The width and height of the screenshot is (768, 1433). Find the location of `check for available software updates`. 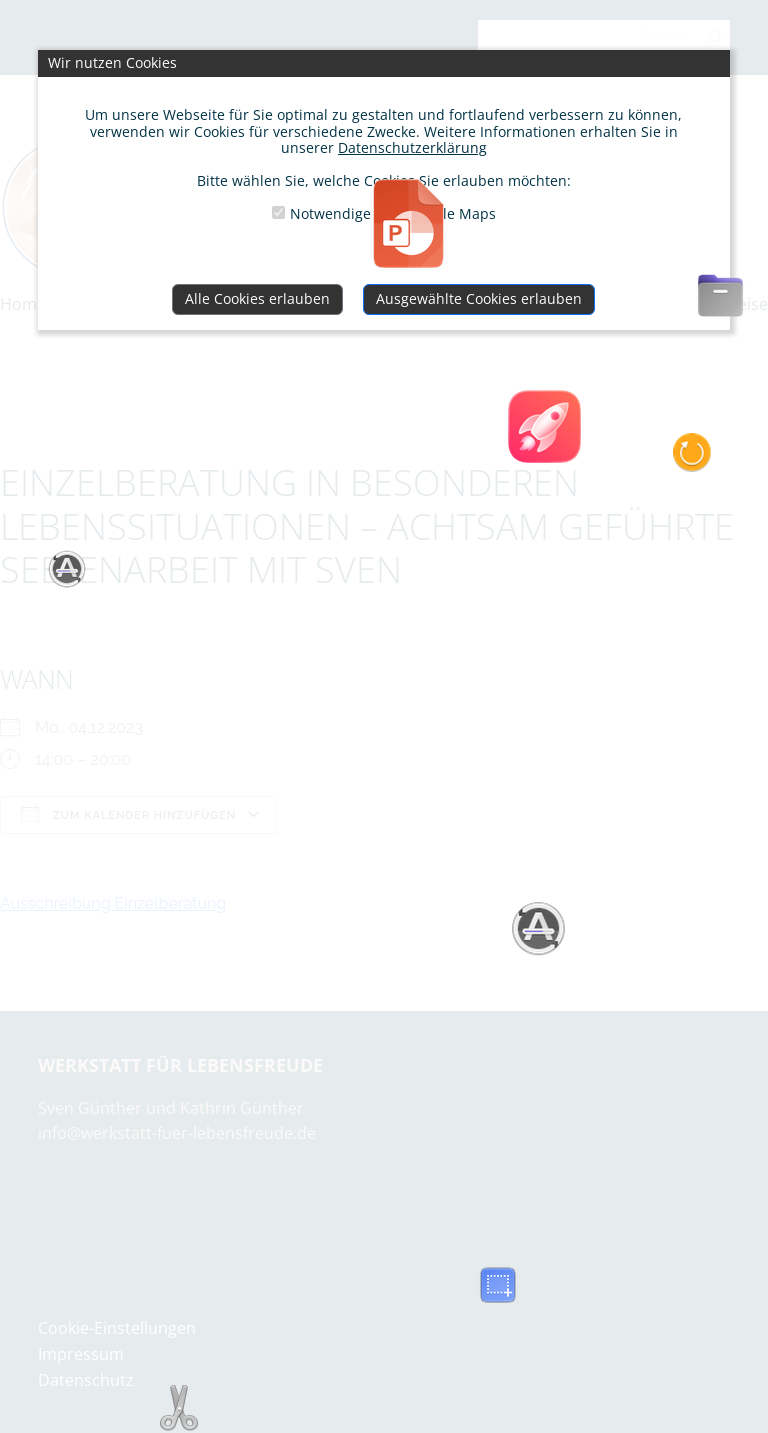

check for available software updates is located at coordinates (538, 928).